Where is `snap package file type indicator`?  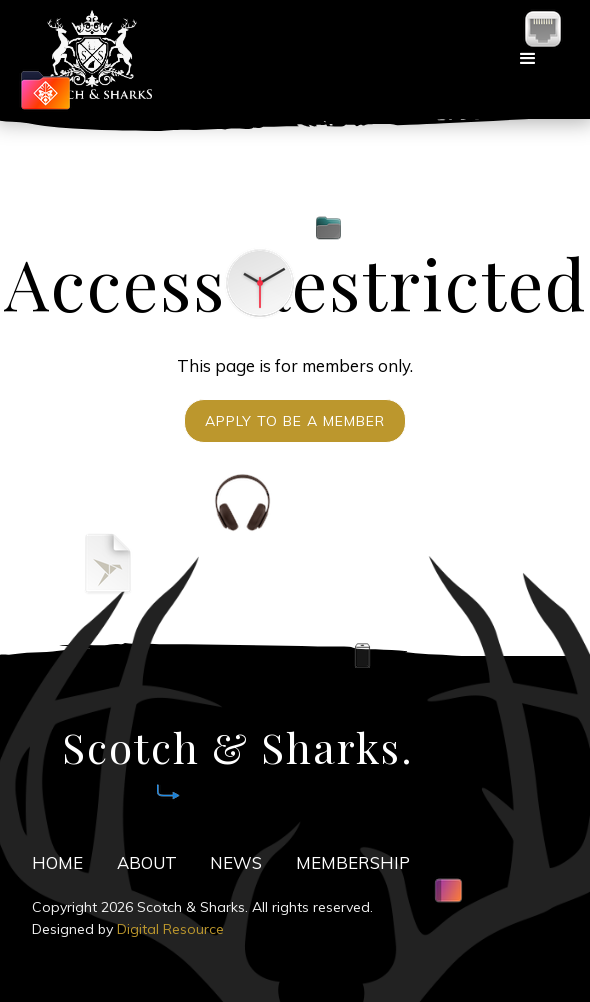 snap package file type indicator is located at coordinates (108, 564).